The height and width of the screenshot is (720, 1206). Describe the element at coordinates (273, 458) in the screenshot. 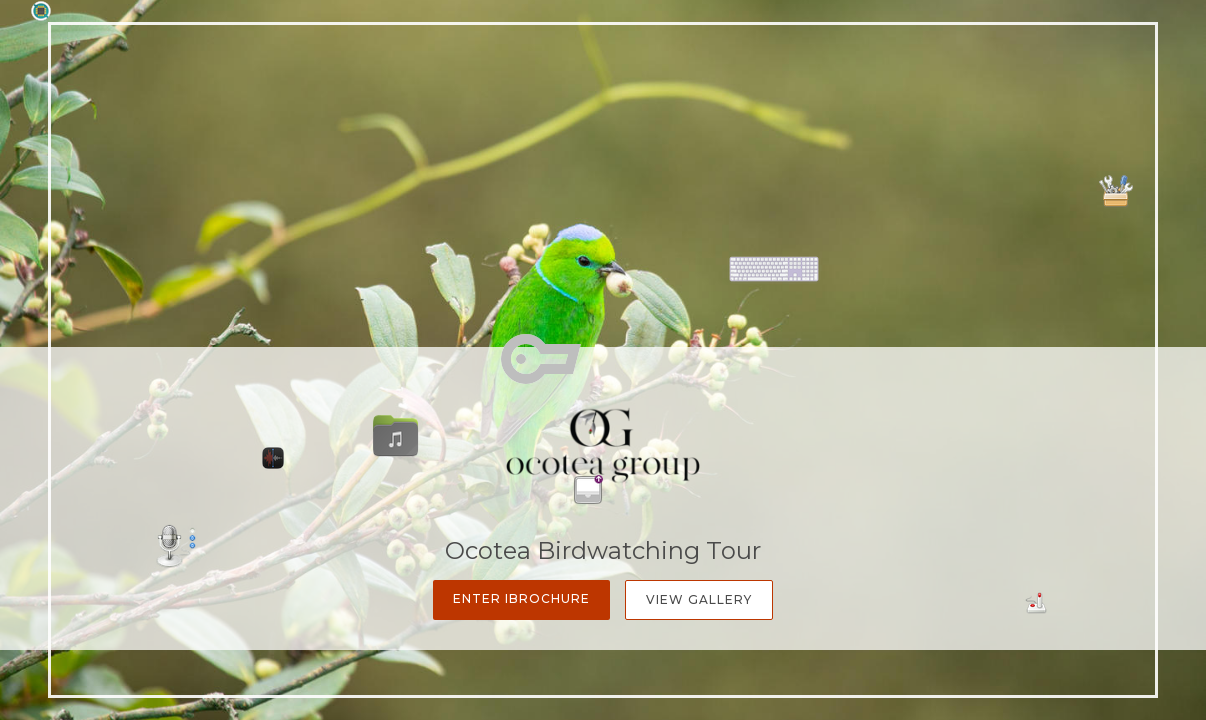

I see `open voice memos app` at that location.